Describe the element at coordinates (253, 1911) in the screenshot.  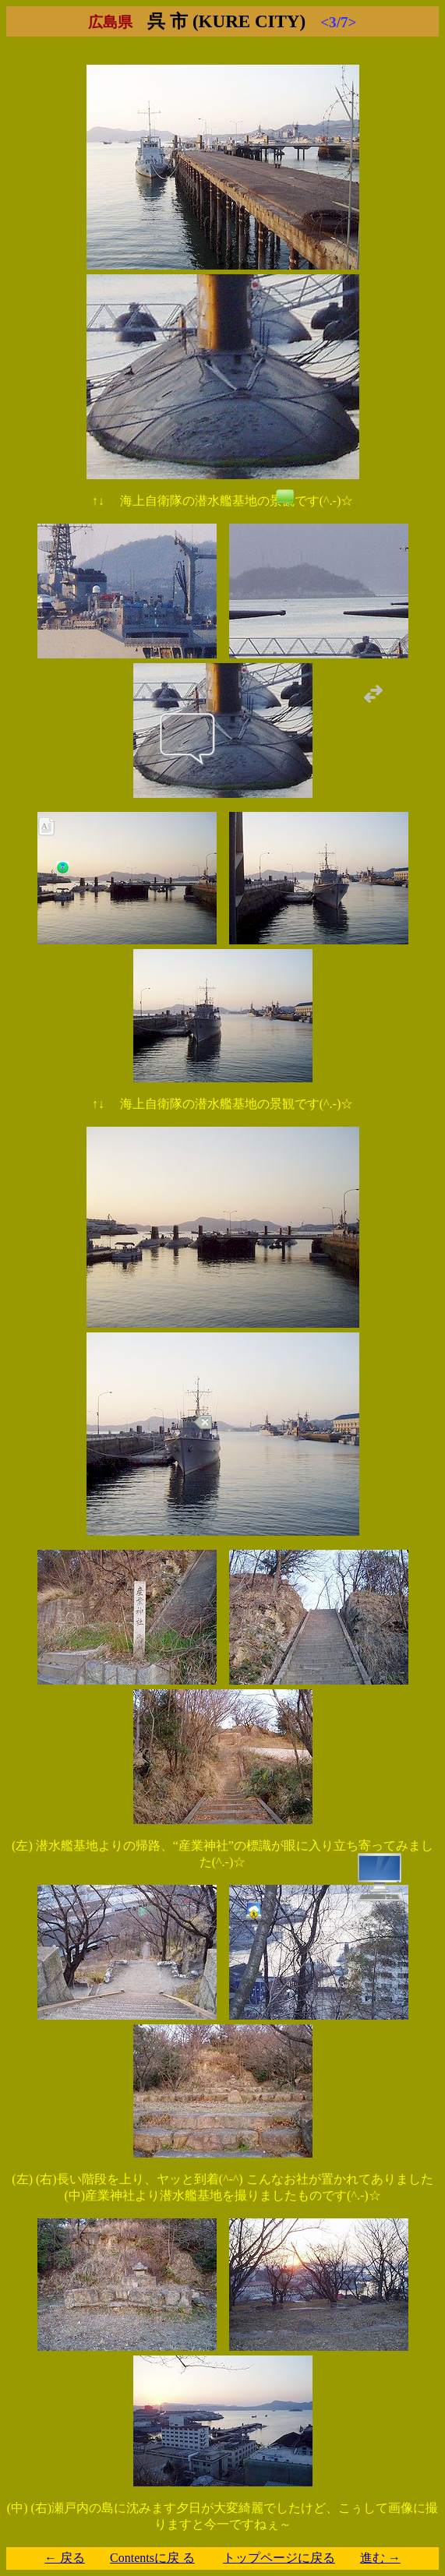
I see `access iDisk cloud storage for user files` at that location.